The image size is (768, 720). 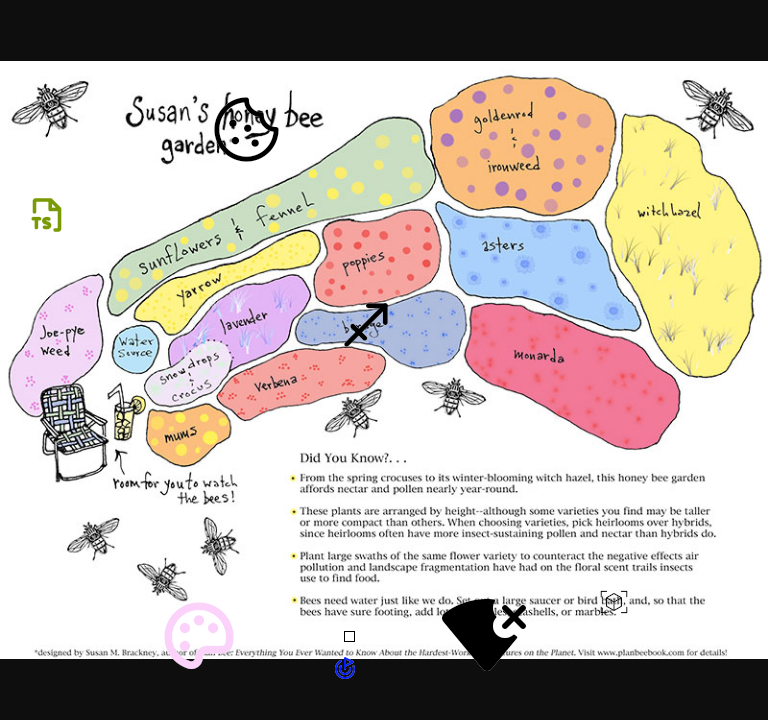 I want to click on indicates no wifi connection available, so click(x=487, y=635).